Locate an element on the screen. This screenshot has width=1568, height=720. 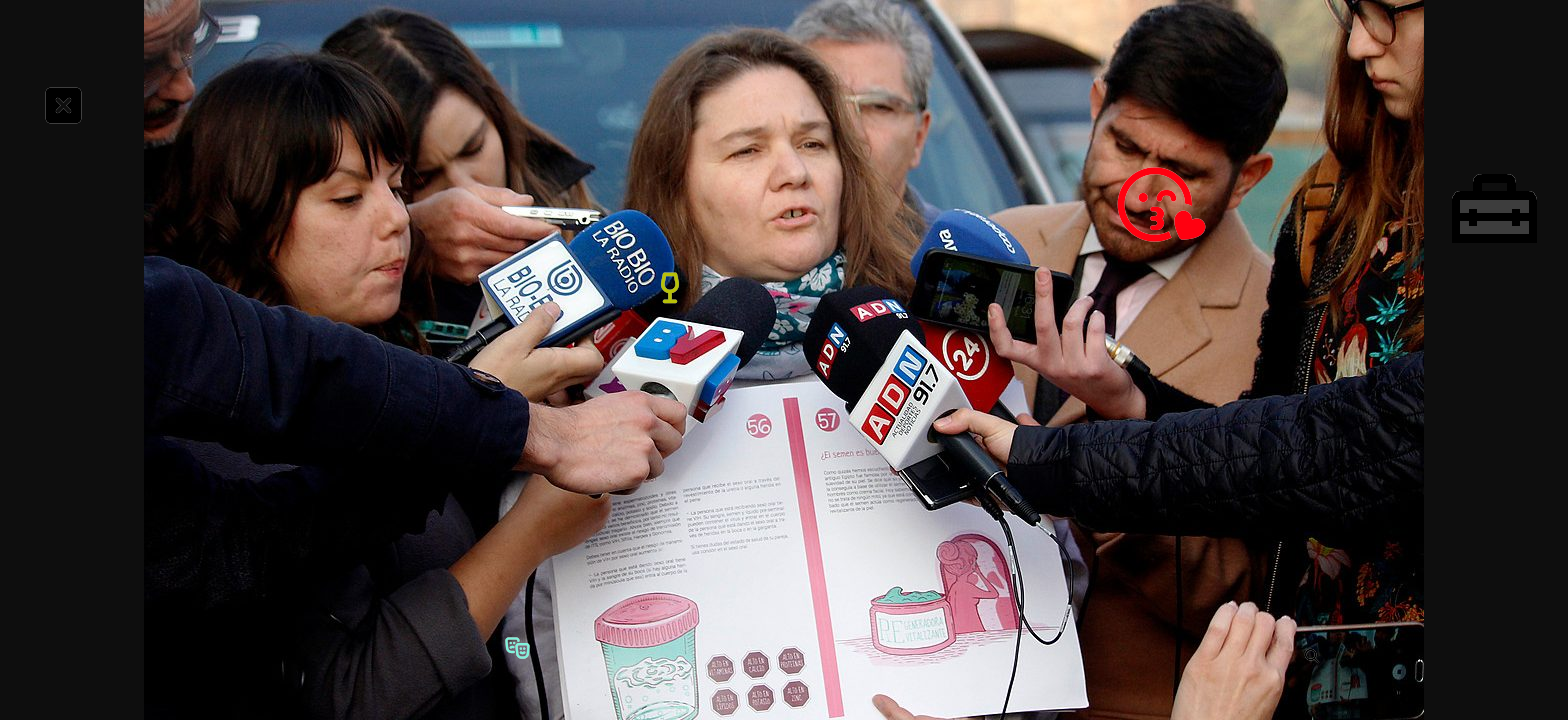
close or dismiss a dialog box is located at coordinates (63, 105).